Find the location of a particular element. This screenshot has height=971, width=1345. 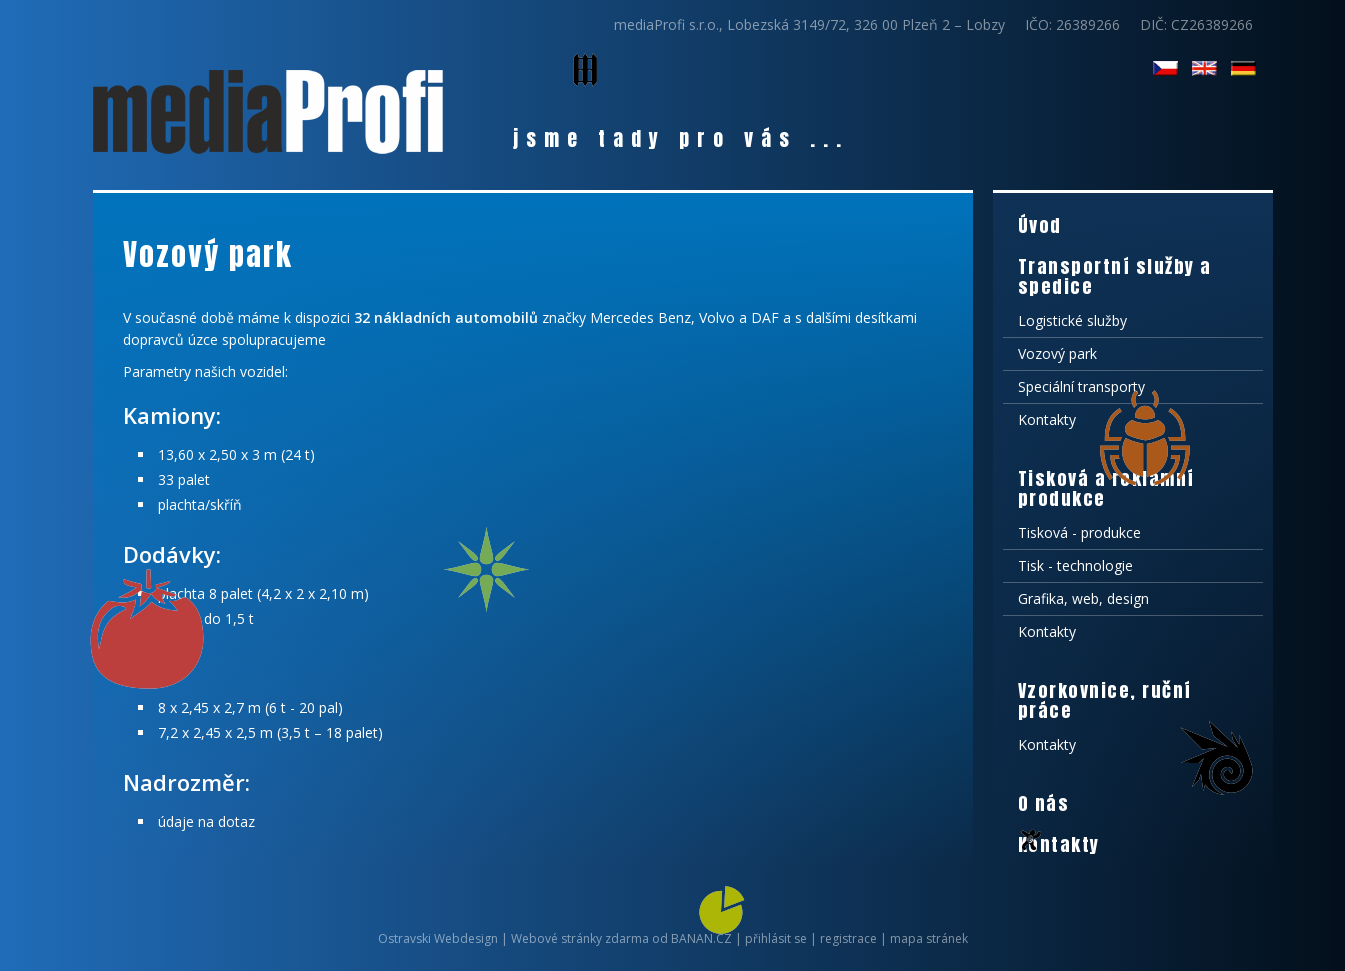

select a practice target or training dummy is located at coordinates (1031, 840).